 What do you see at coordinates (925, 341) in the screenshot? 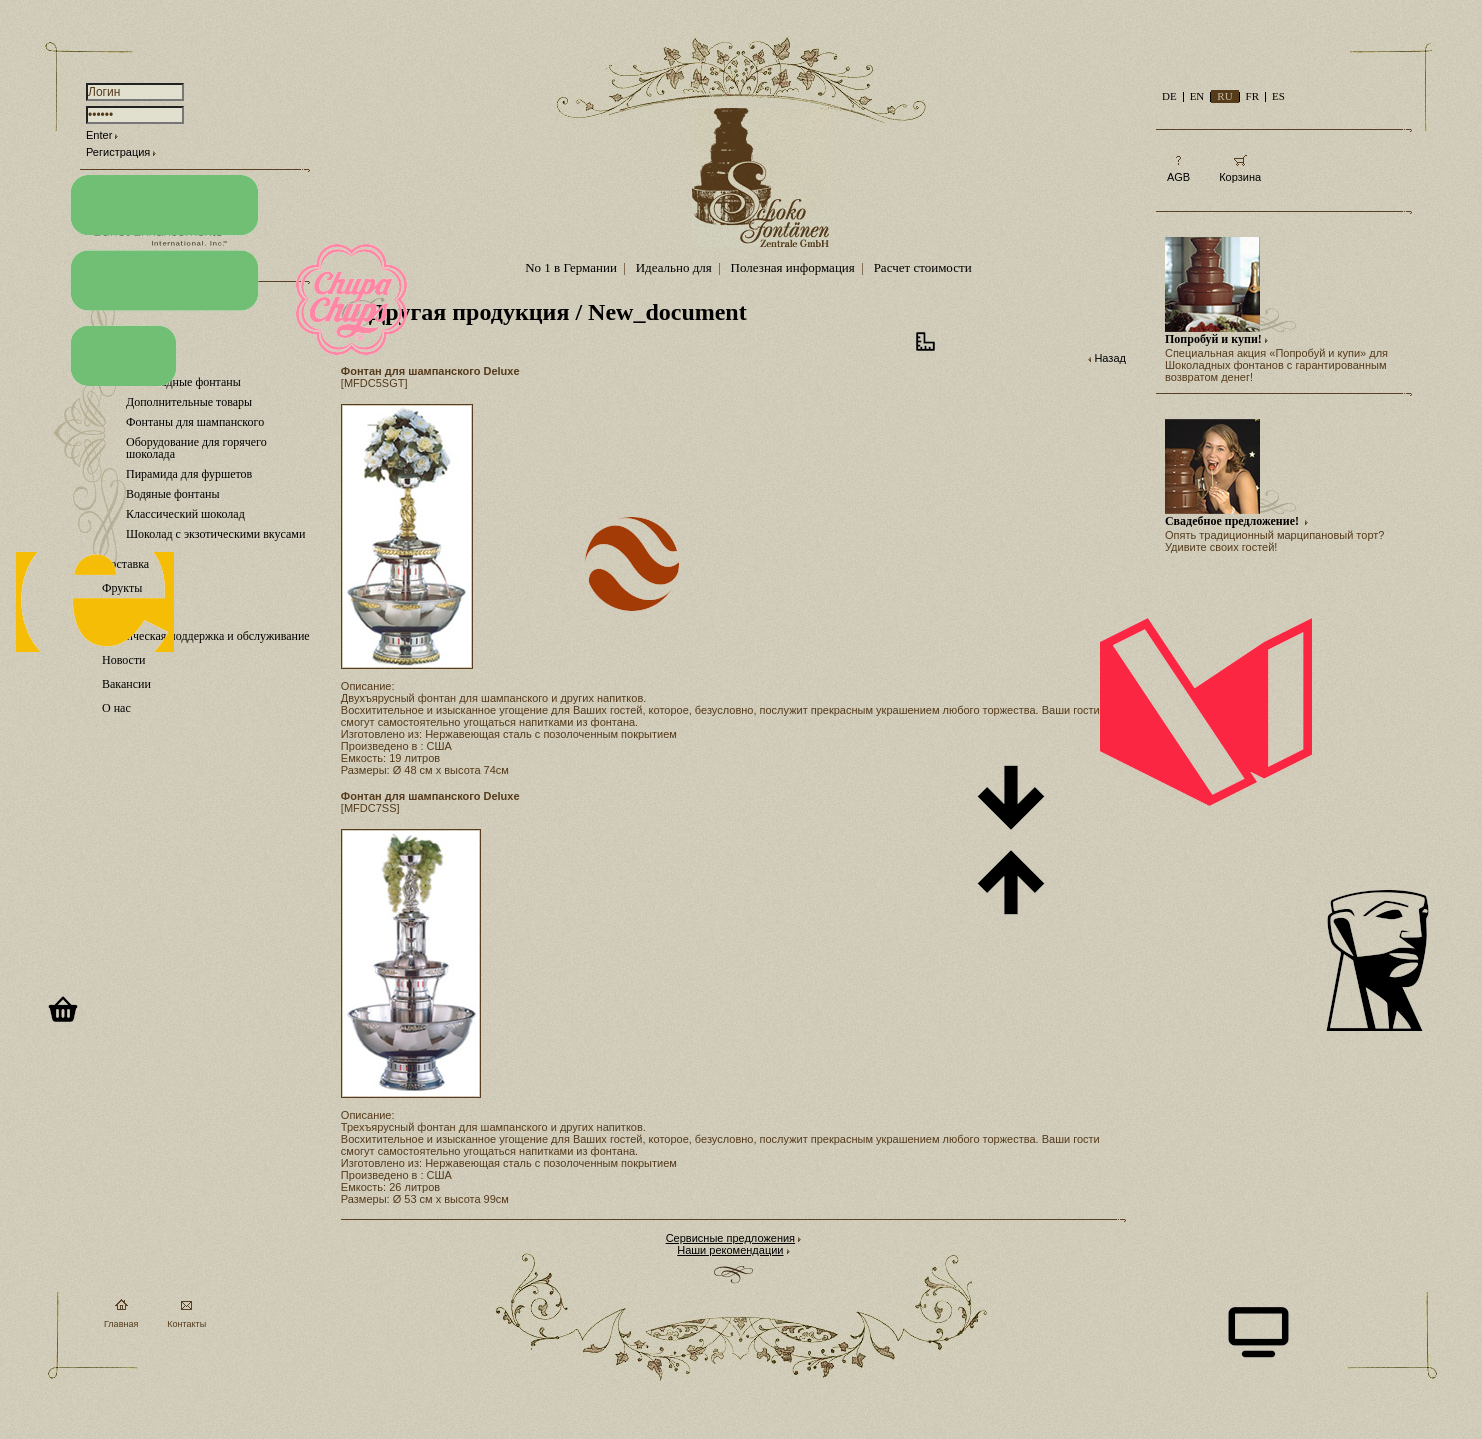
I see `access measurement or ruler tool` at bounding box center [925, 341].